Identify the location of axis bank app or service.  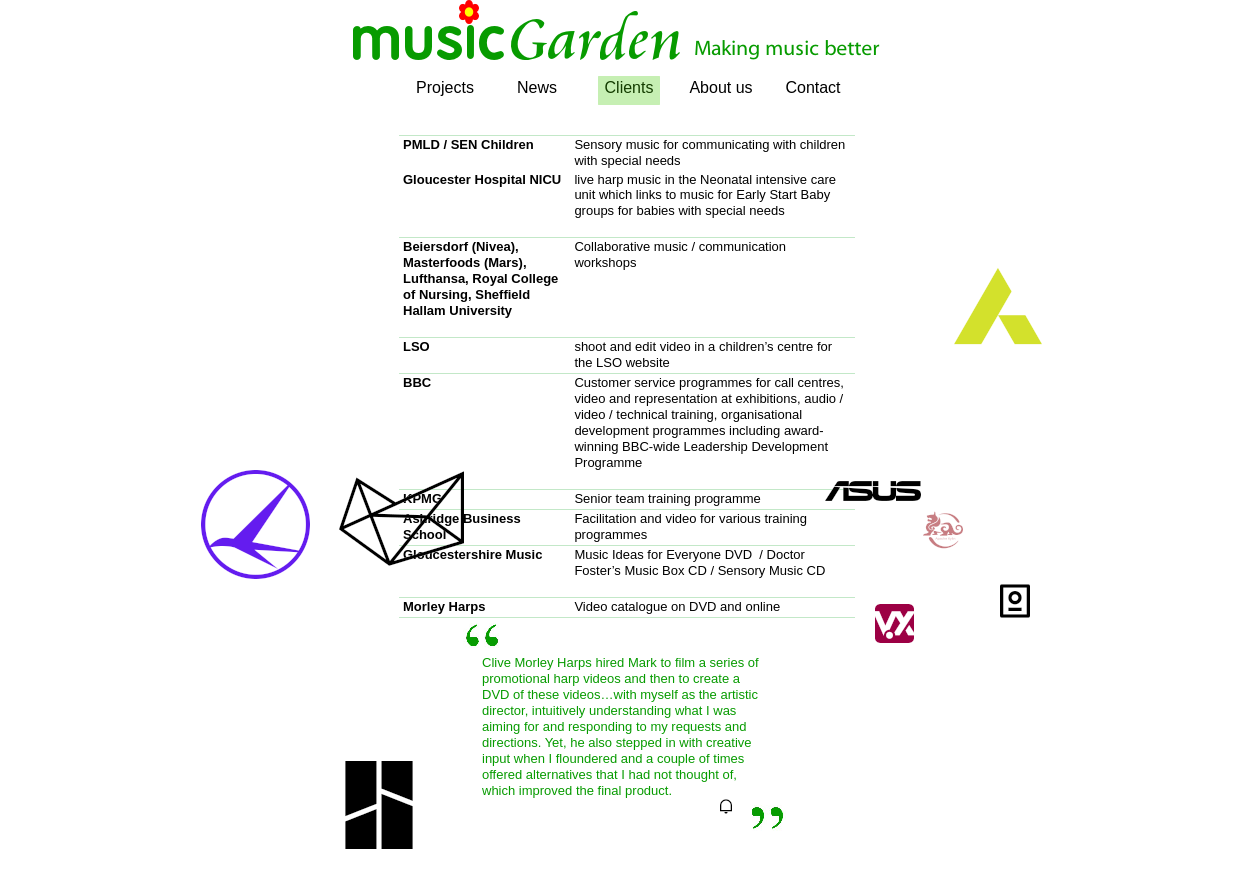
(998, 306).